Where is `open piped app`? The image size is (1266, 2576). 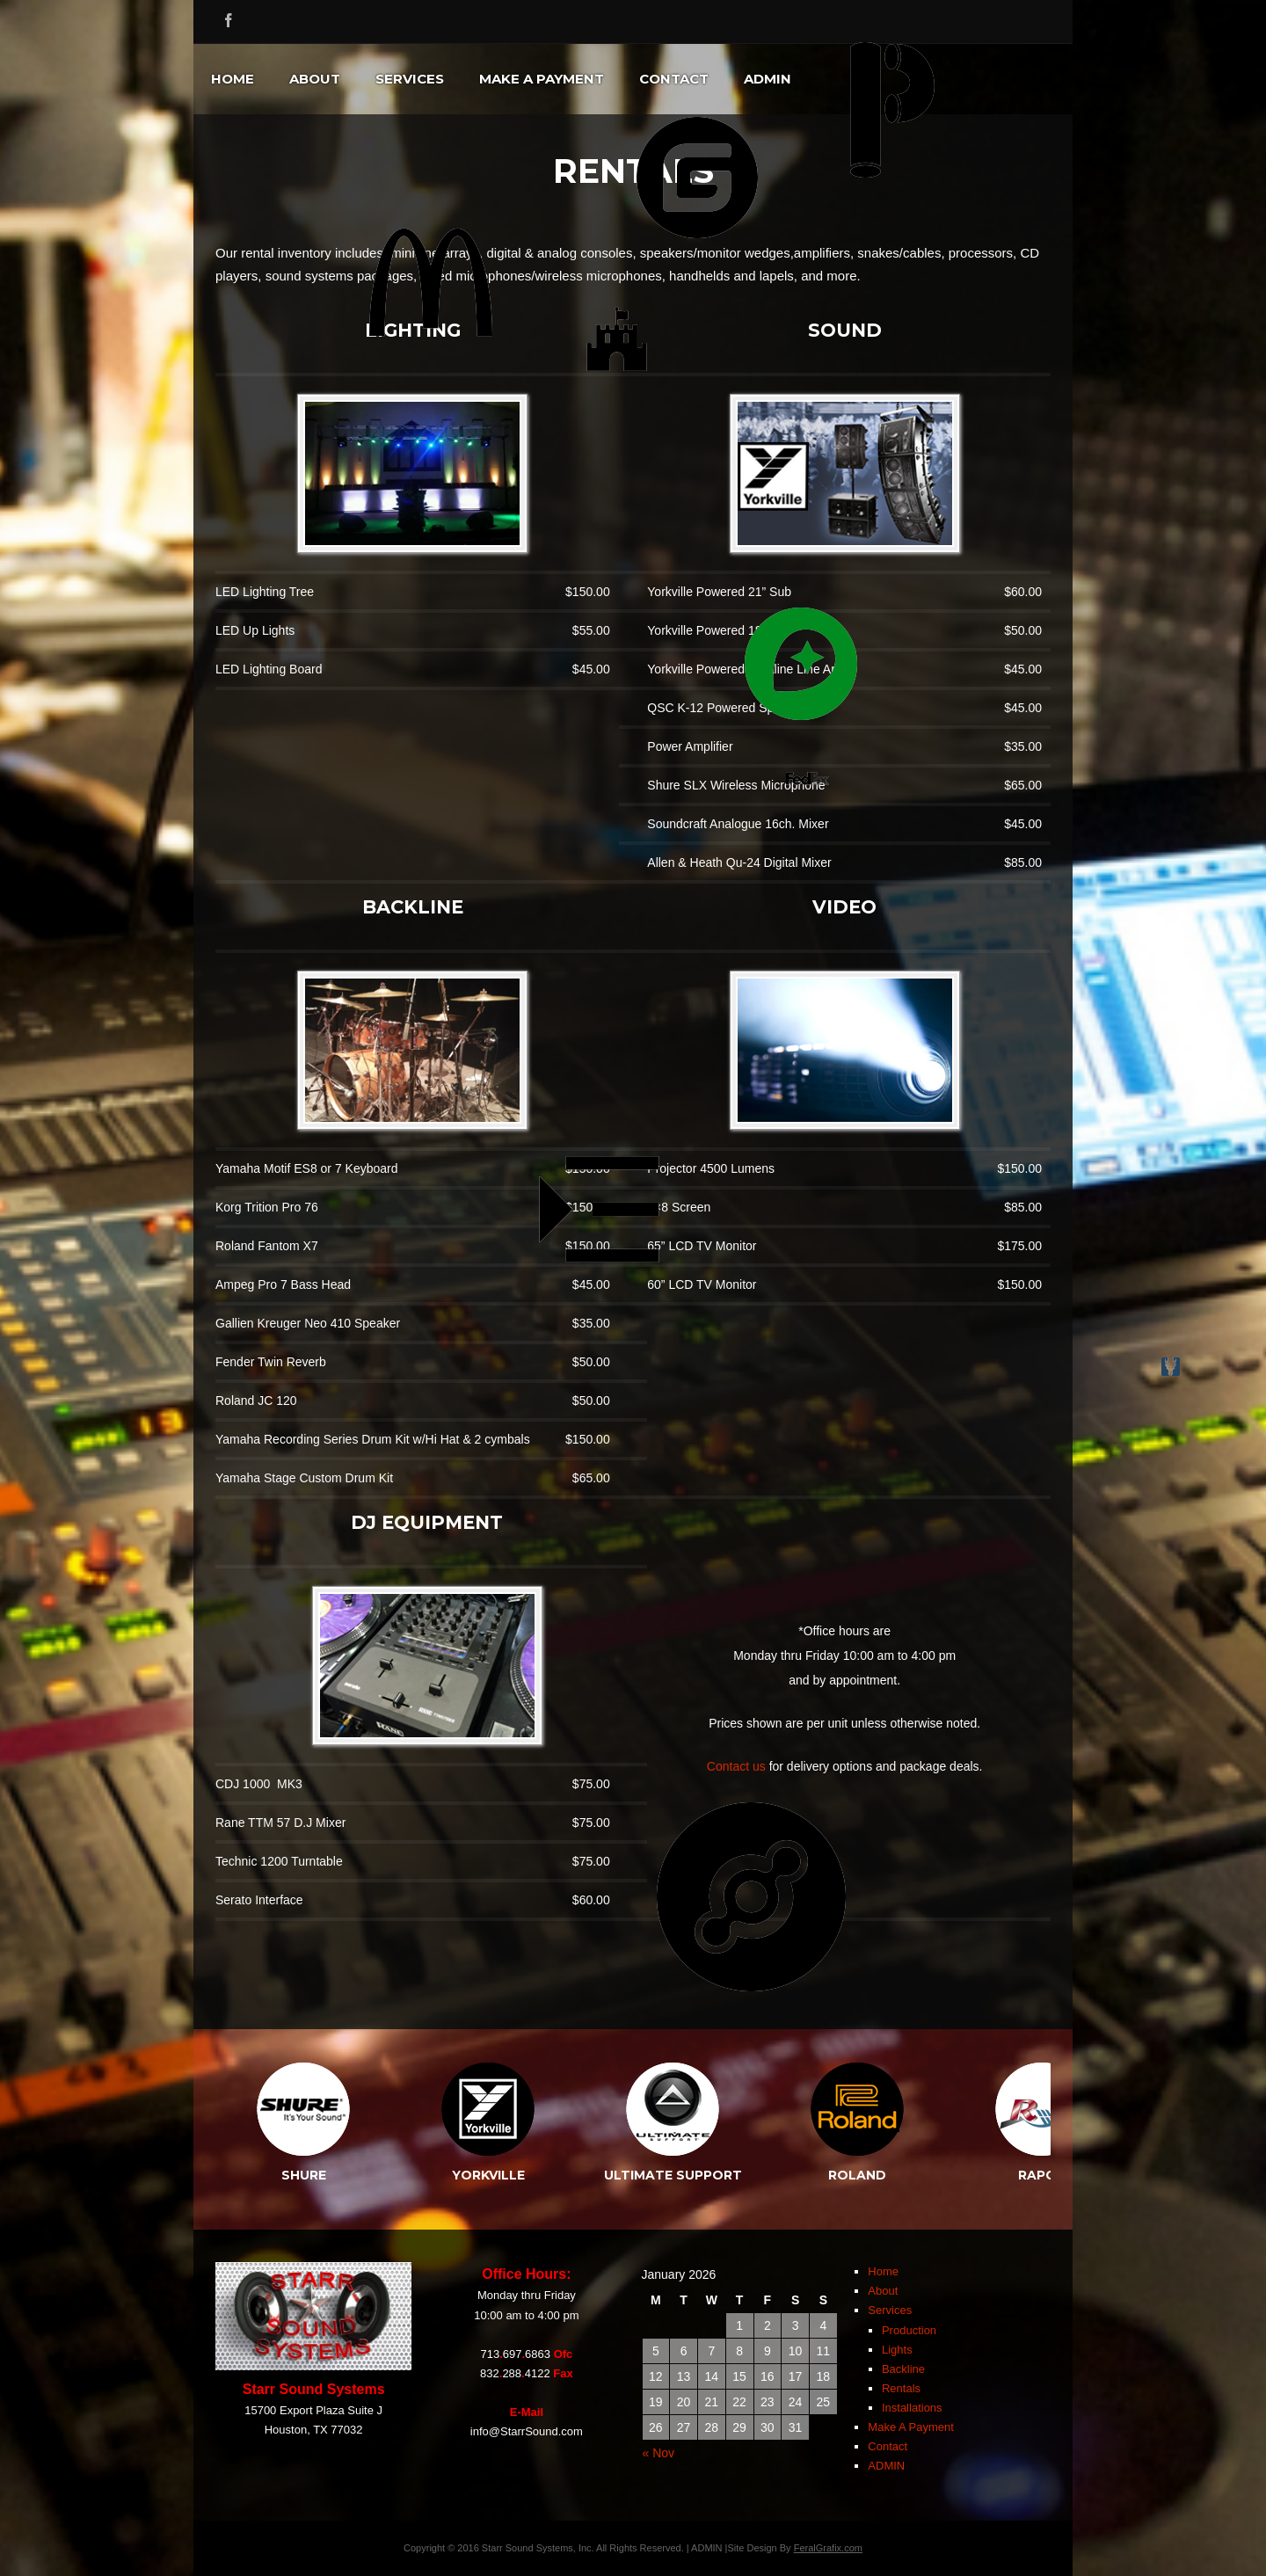
open piped app is located at coordinates (892, 110).